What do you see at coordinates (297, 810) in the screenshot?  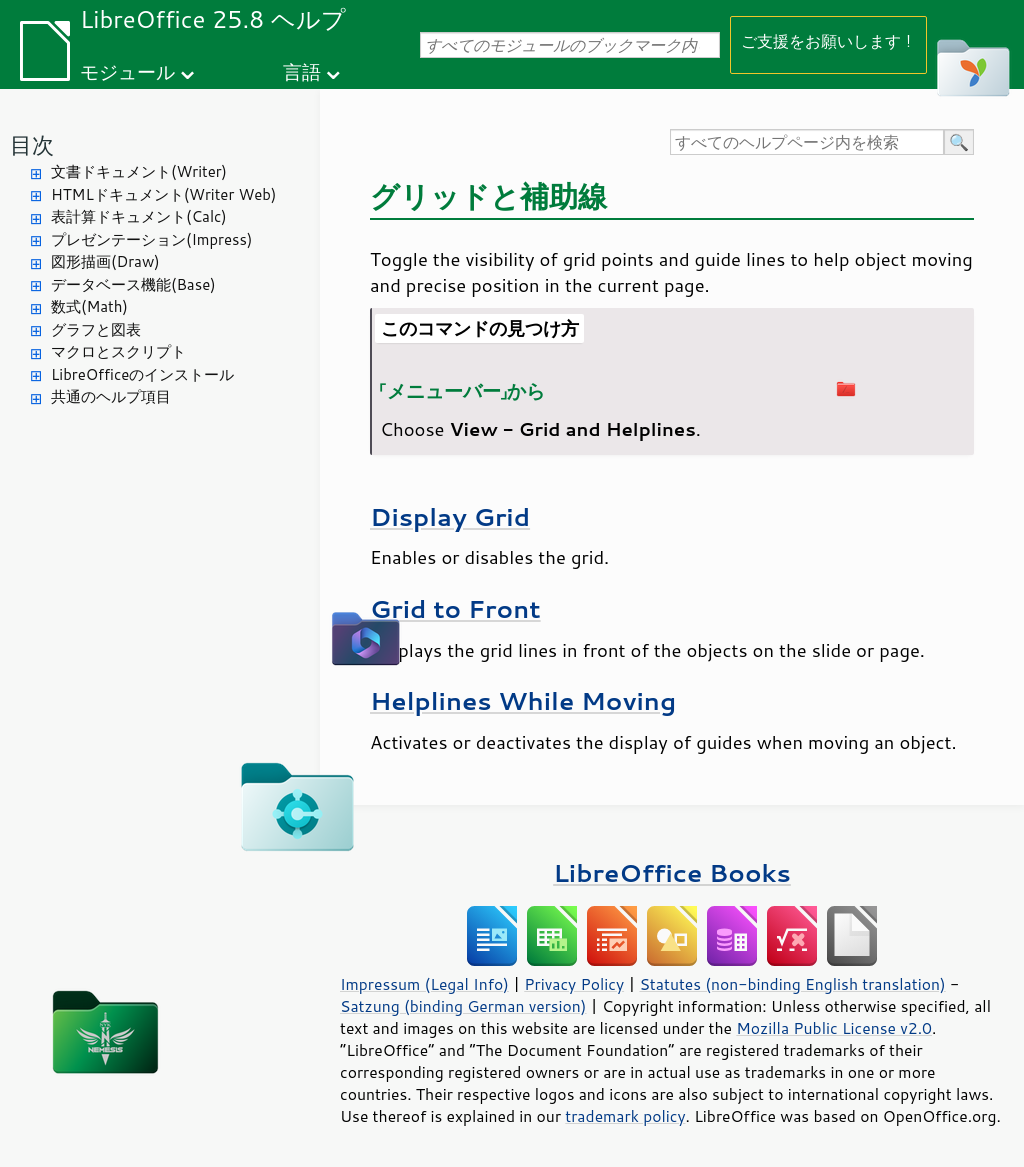 I see `open microsoft dynamics 365 business central files folder` at bounding box center [297, 810].